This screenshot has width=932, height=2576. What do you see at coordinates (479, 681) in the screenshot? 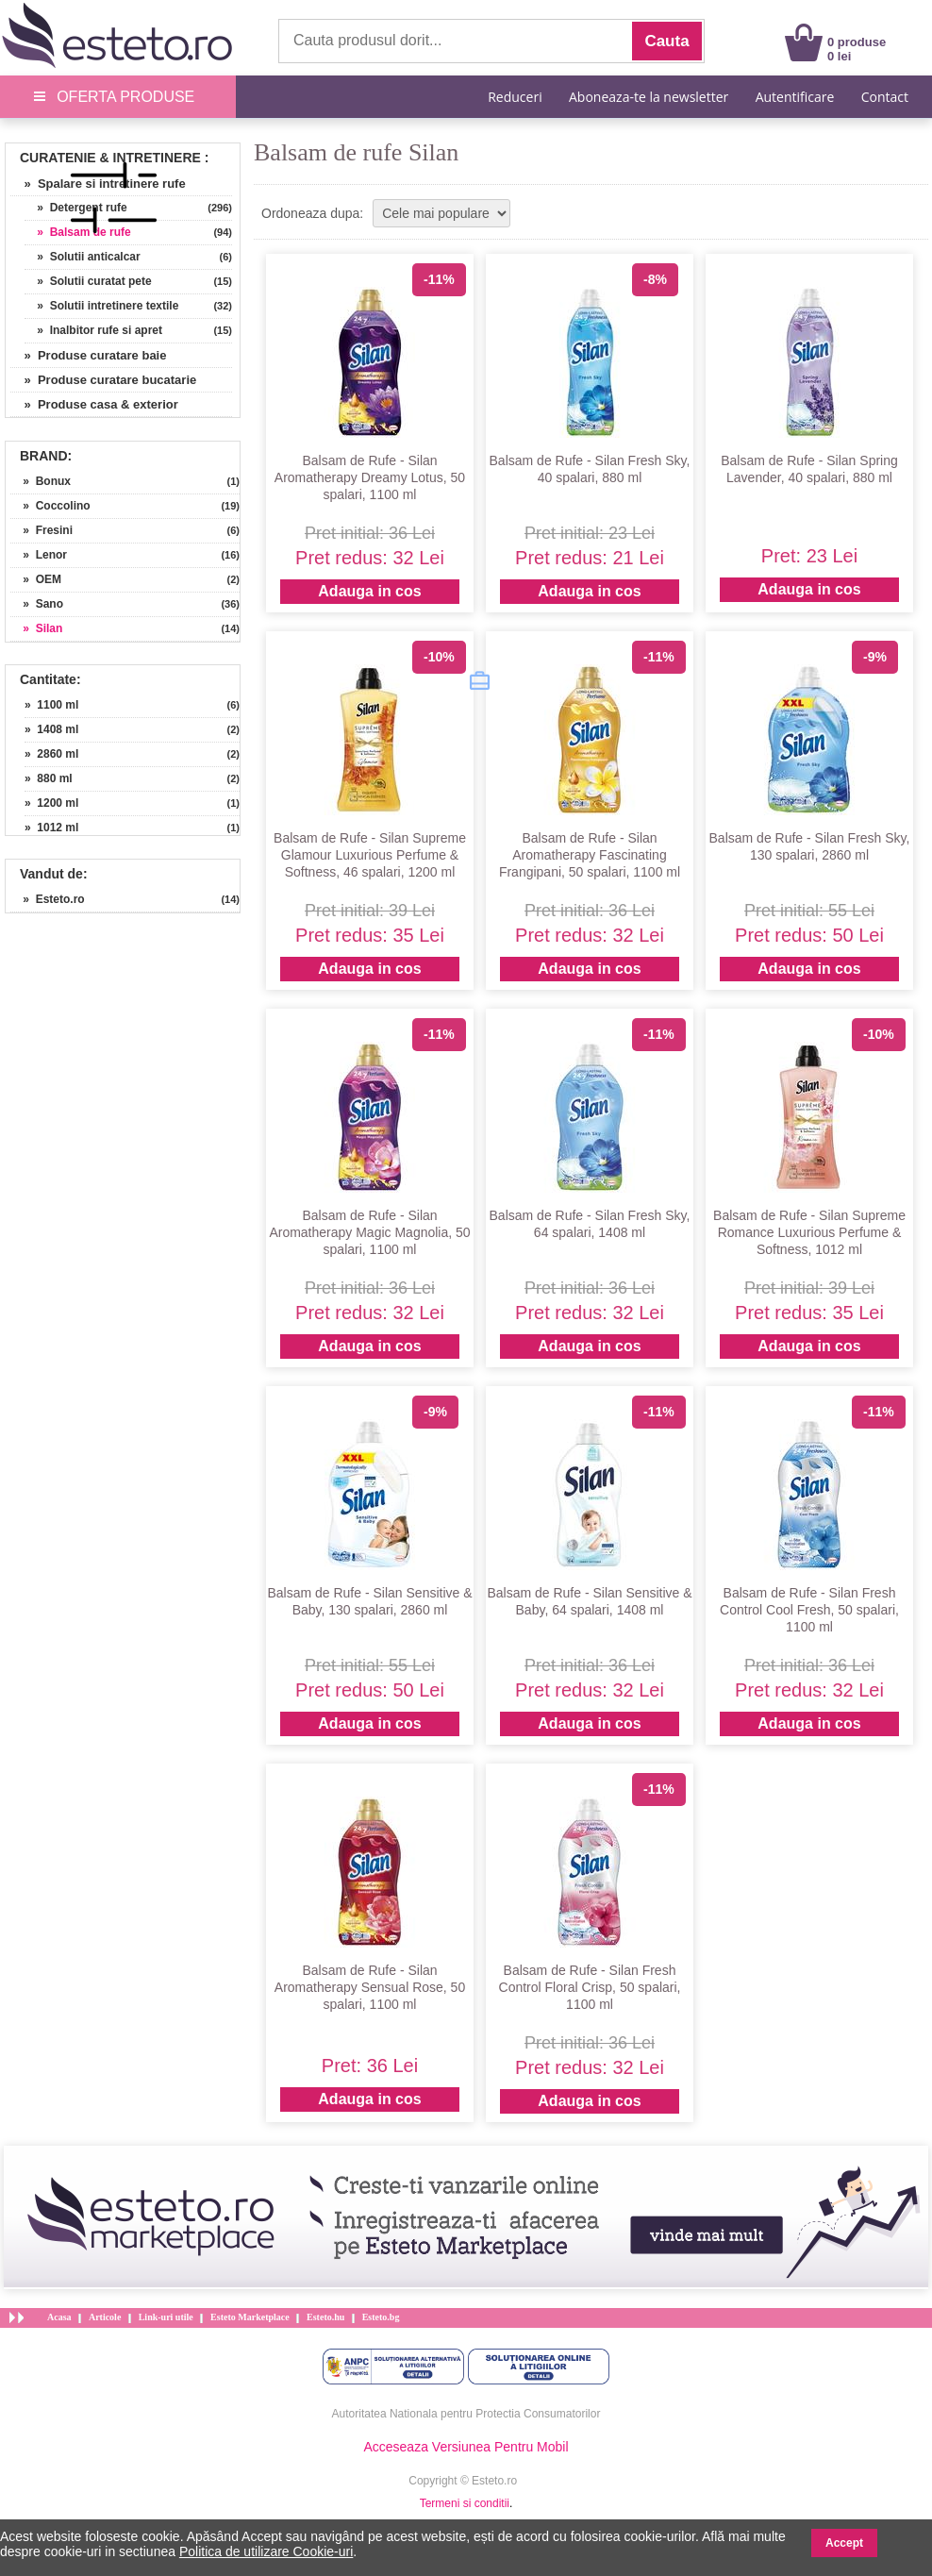
I see `access travel or trip planning features` at bounding box center [479, 681].